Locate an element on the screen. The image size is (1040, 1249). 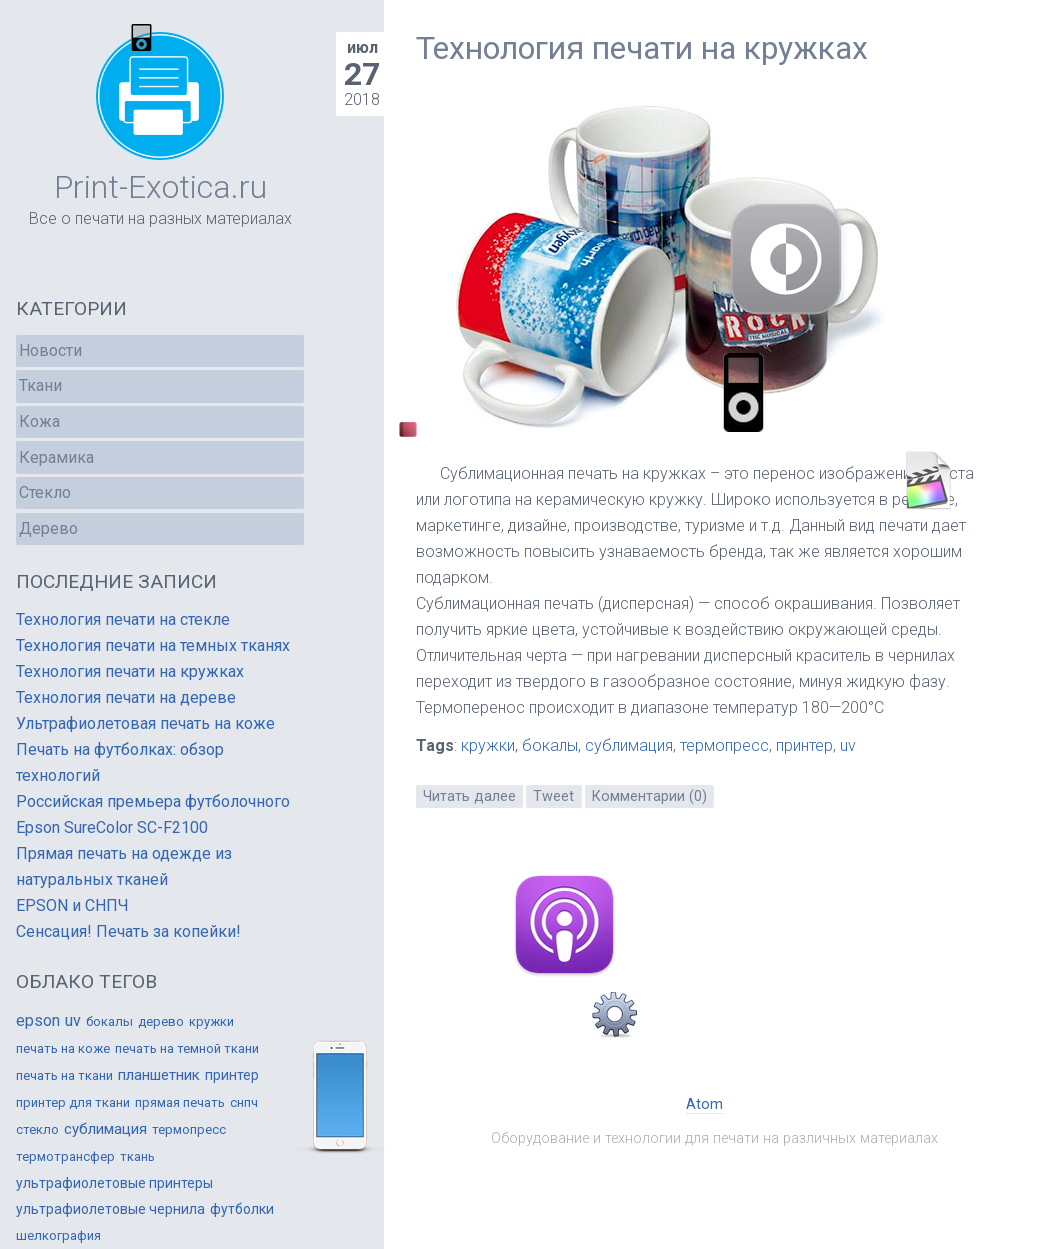
access your desktop folder is located at coordinates (408, 429).